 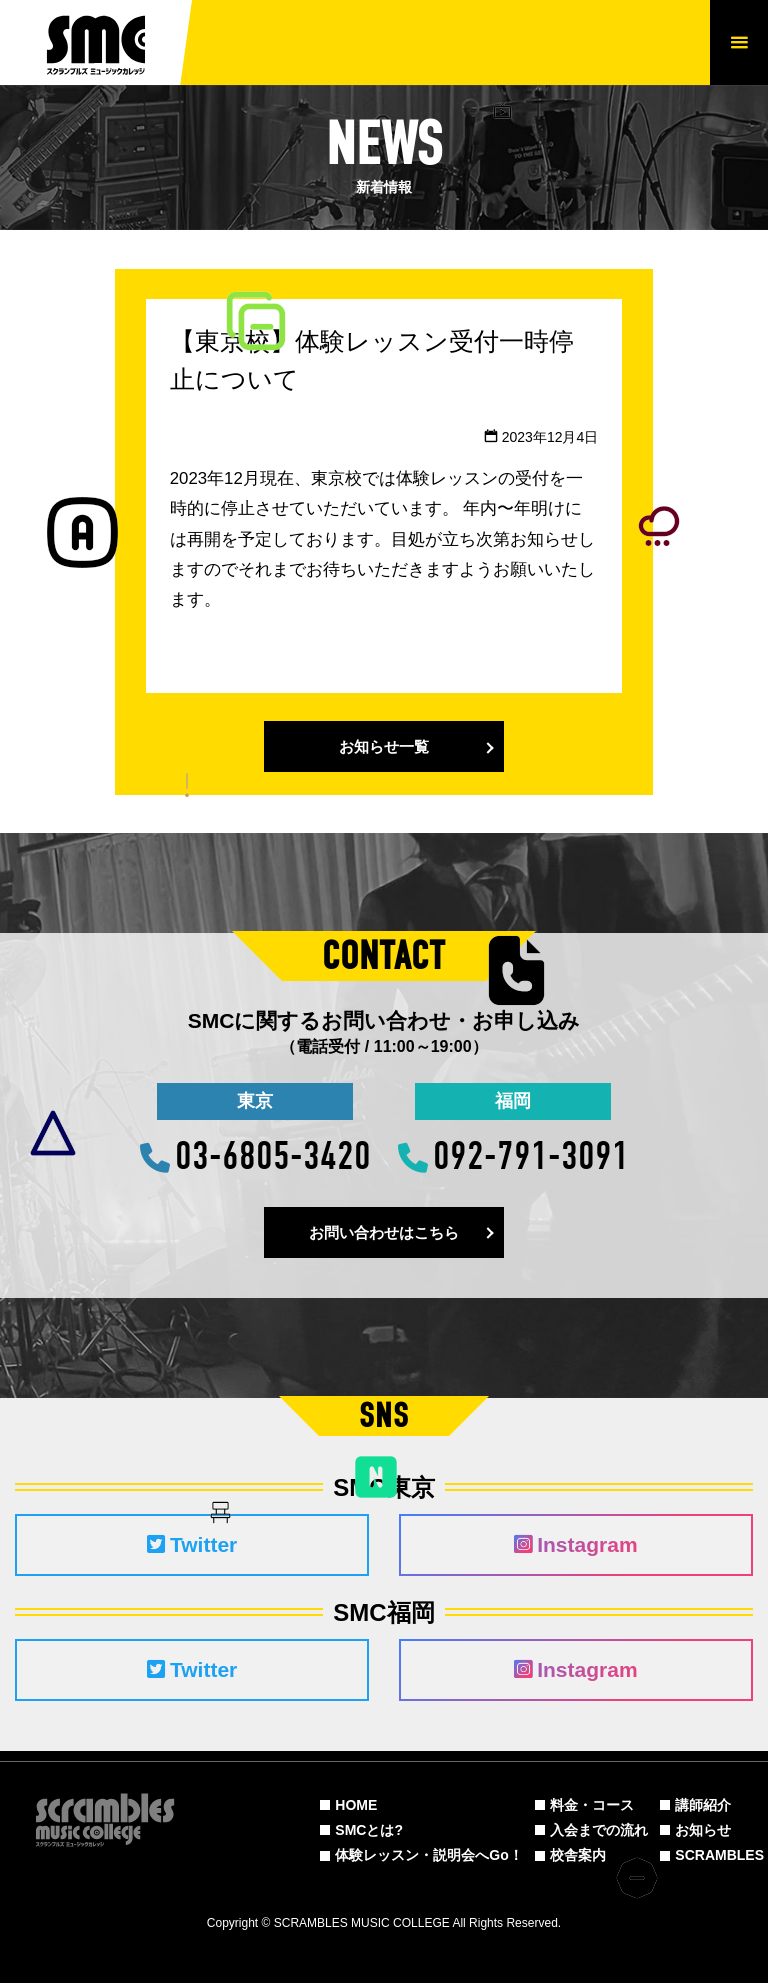 What do you see at coordinates (502, 110) in the screenshot?
I see `watch live television or streaming content` at bounding box center [502, 110].